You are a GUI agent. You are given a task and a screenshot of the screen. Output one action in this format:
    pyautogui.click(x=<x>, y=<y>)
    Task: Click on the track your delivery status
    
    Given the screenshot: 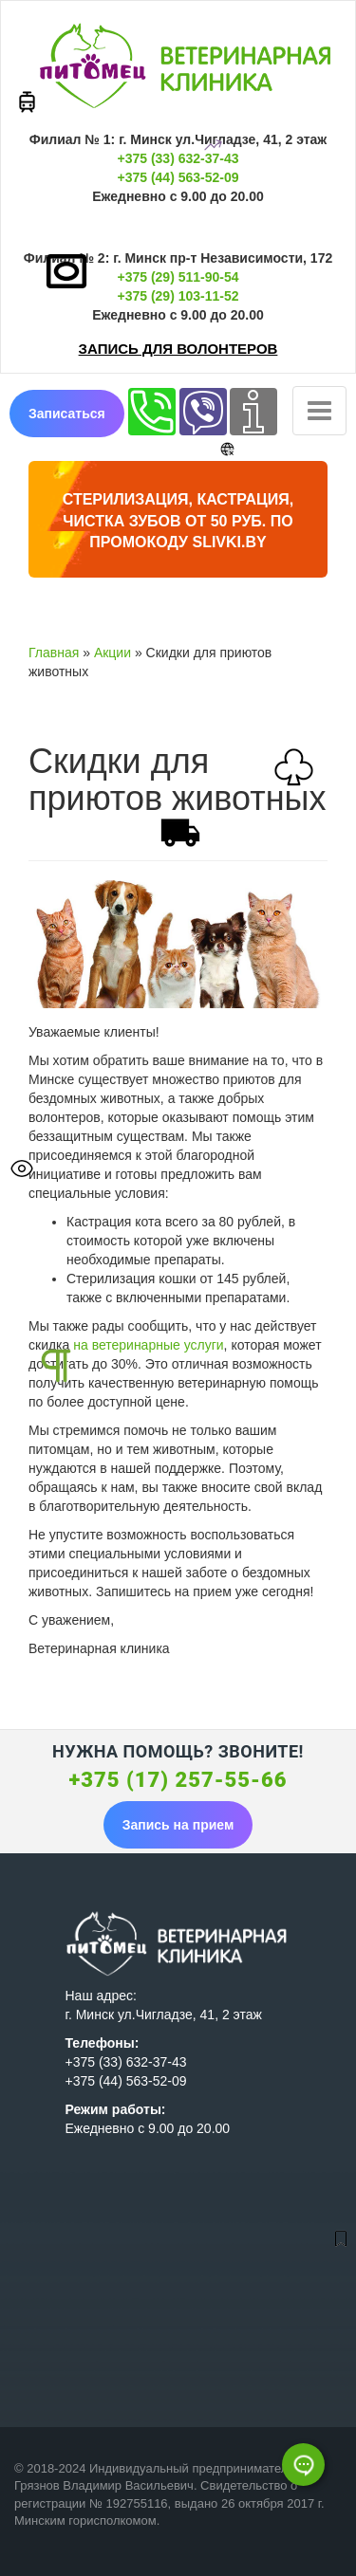 What is the action you would take?
    pyautogui.click(x=180, y=833)
    